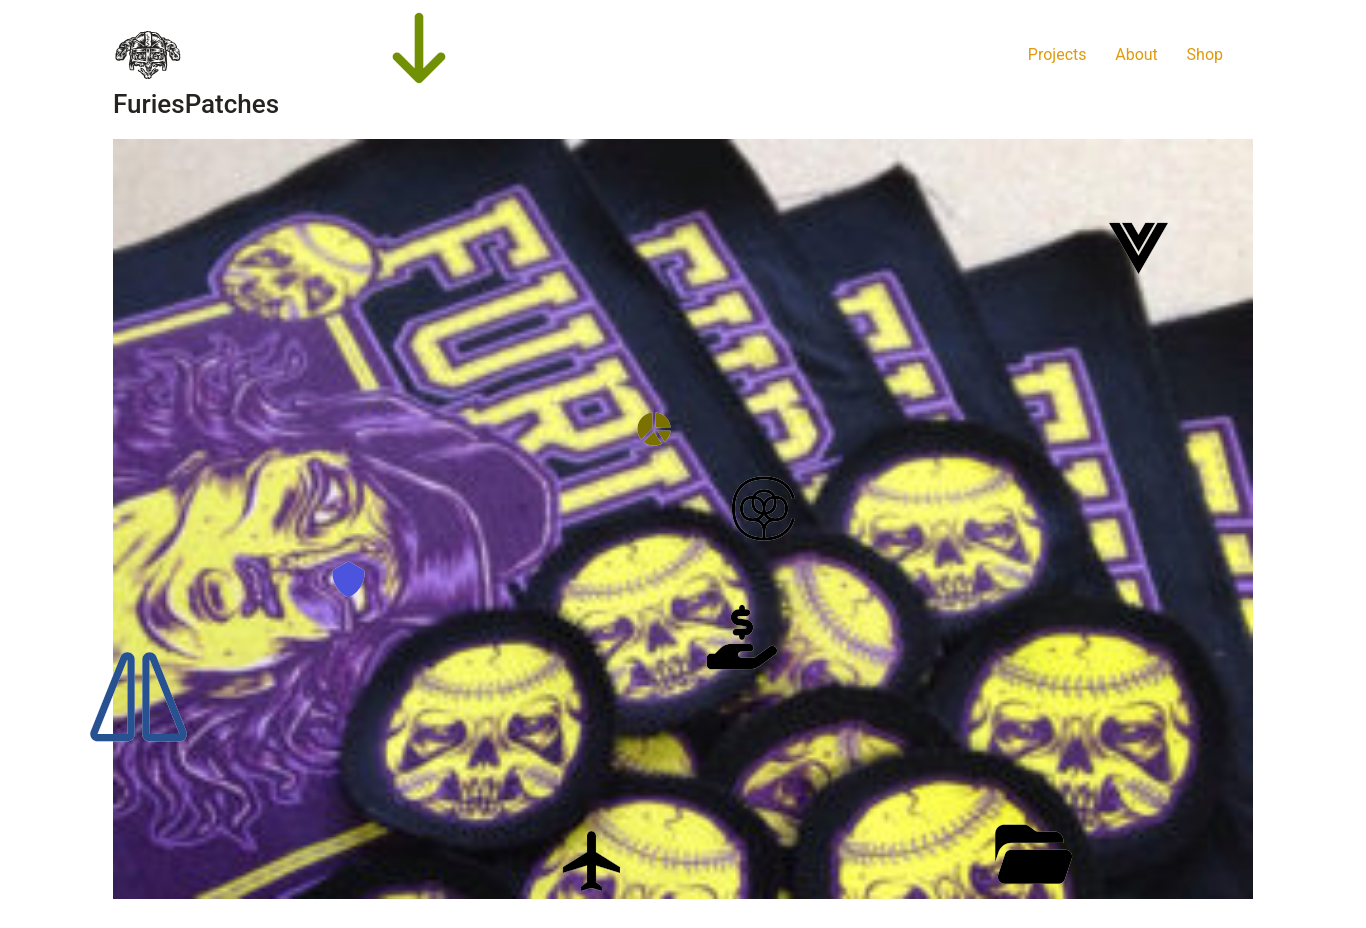 Image resolution: width=1366 pixels, height=928 pixels. Describe the element at coordinates (419, 48) in the screenshot. I see `scroll down or view more content` at that location.